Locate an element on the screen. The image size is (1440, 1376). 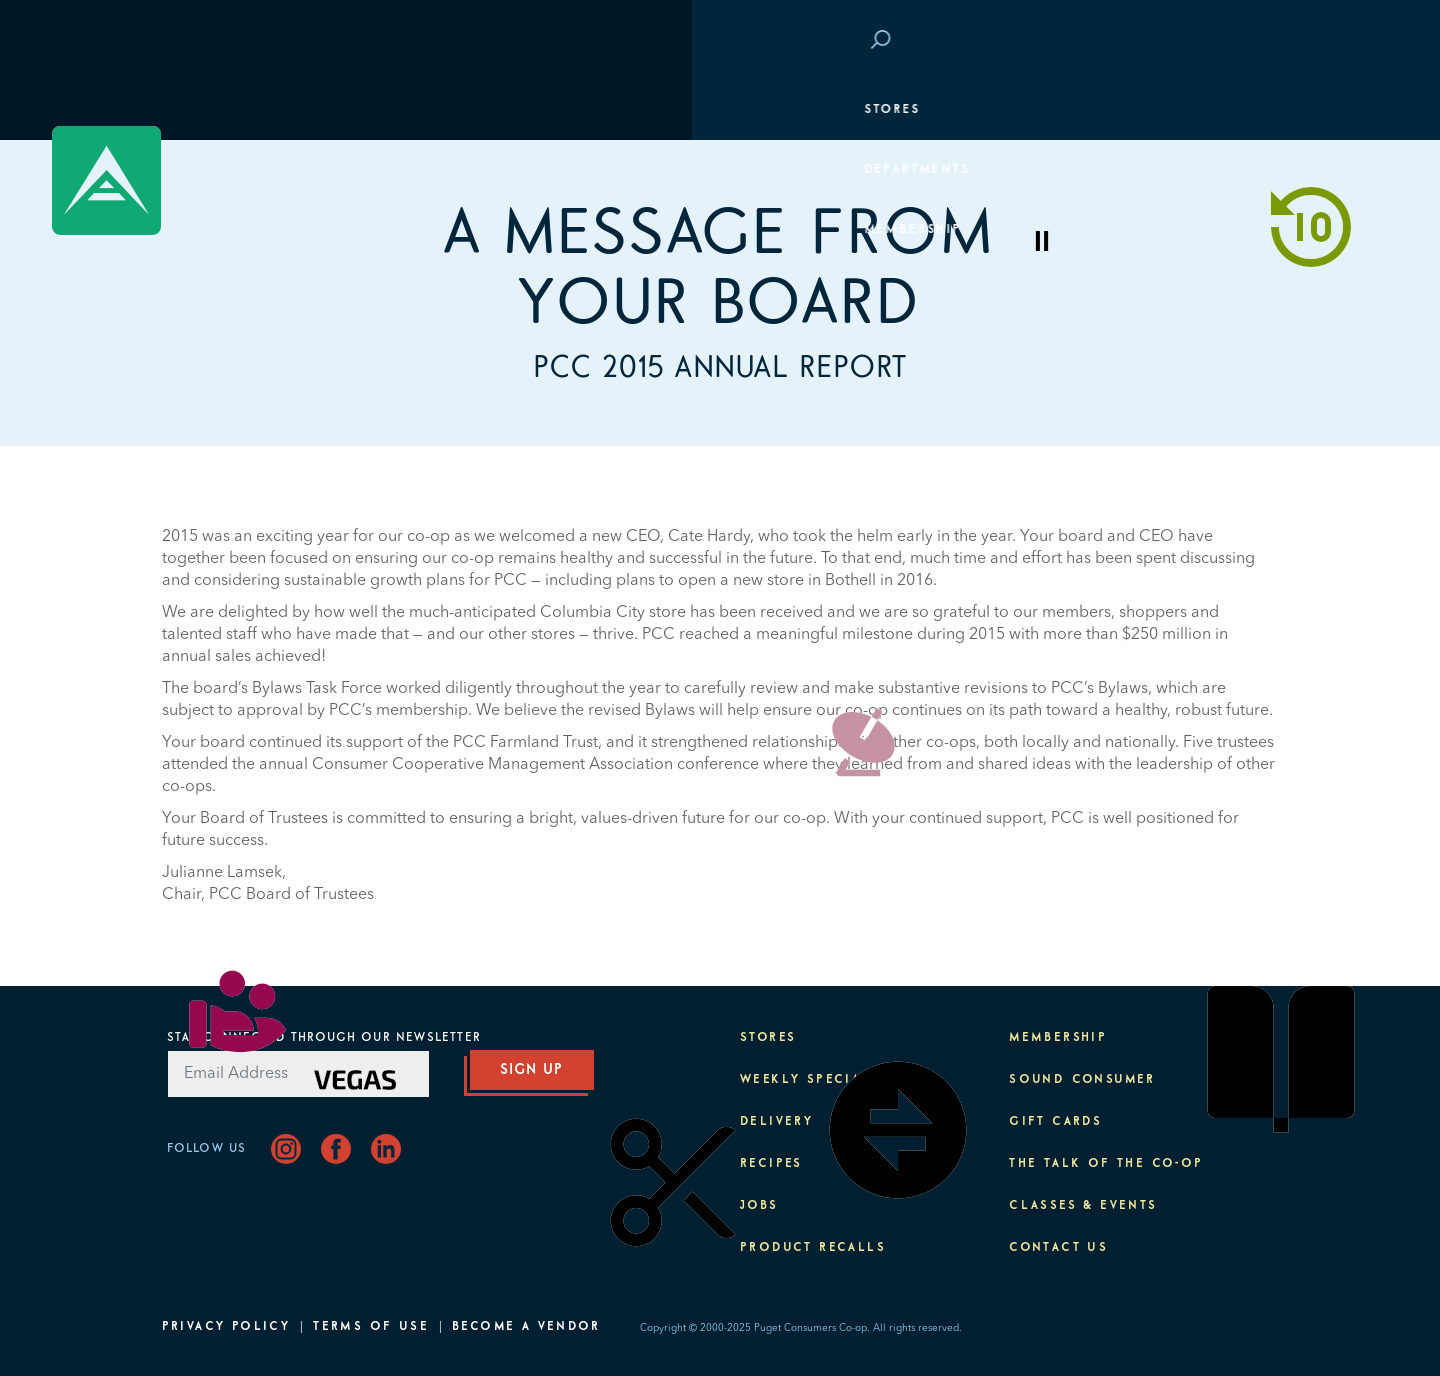
vegas creative software brand logo is located at coordinates (355, 1080).